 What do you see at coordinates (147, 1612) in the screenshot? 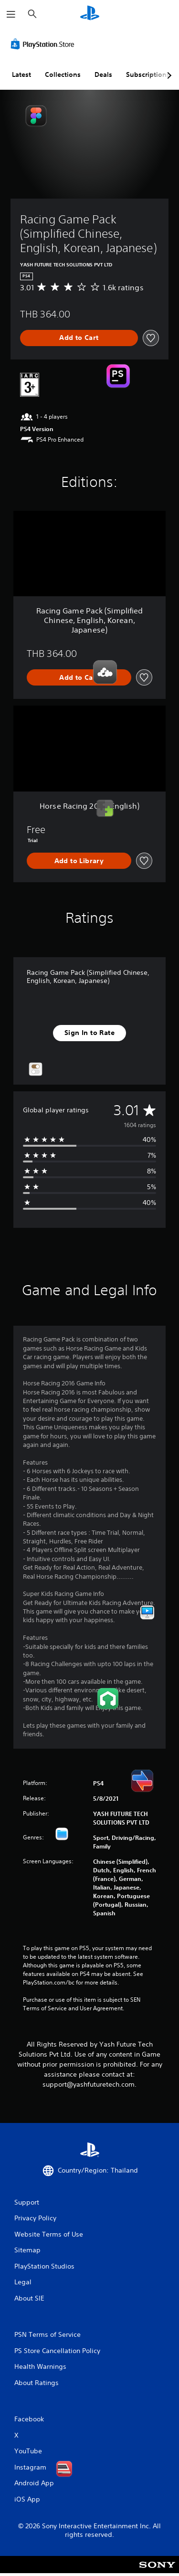
I see `open variety slideshow app` at bounding box center [147, 1612].